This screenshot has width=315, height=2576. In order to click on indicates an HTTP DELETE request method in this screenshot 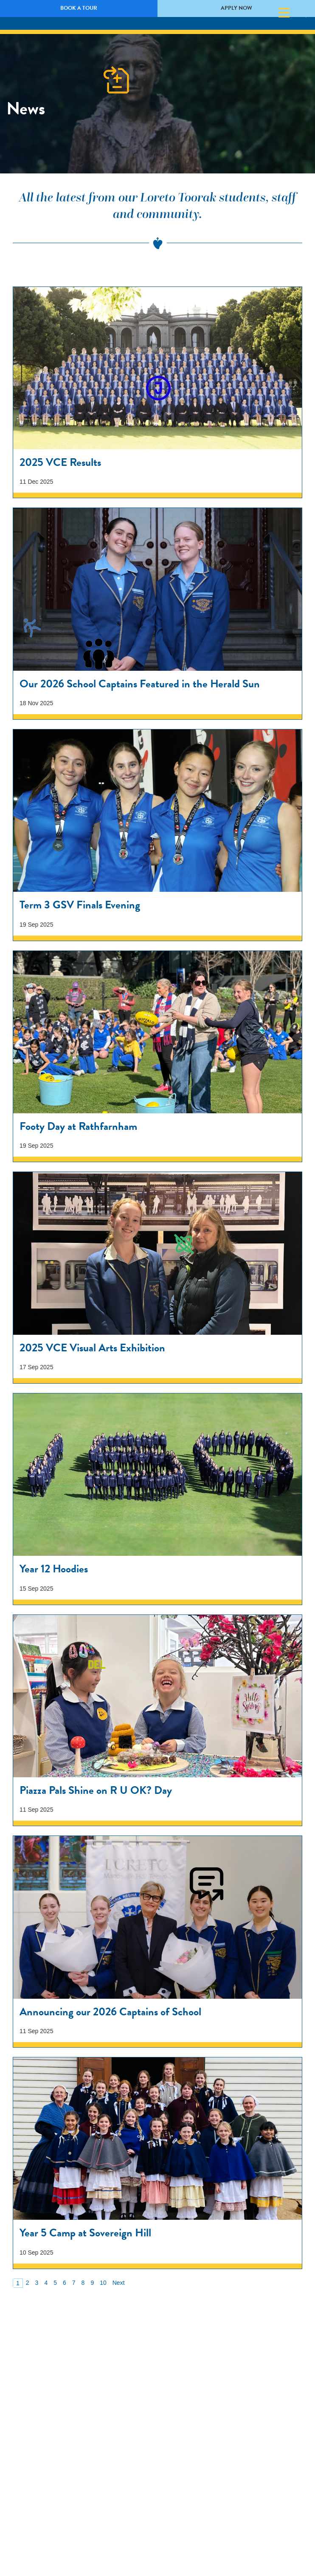, I will do `click(97, 1664)`.